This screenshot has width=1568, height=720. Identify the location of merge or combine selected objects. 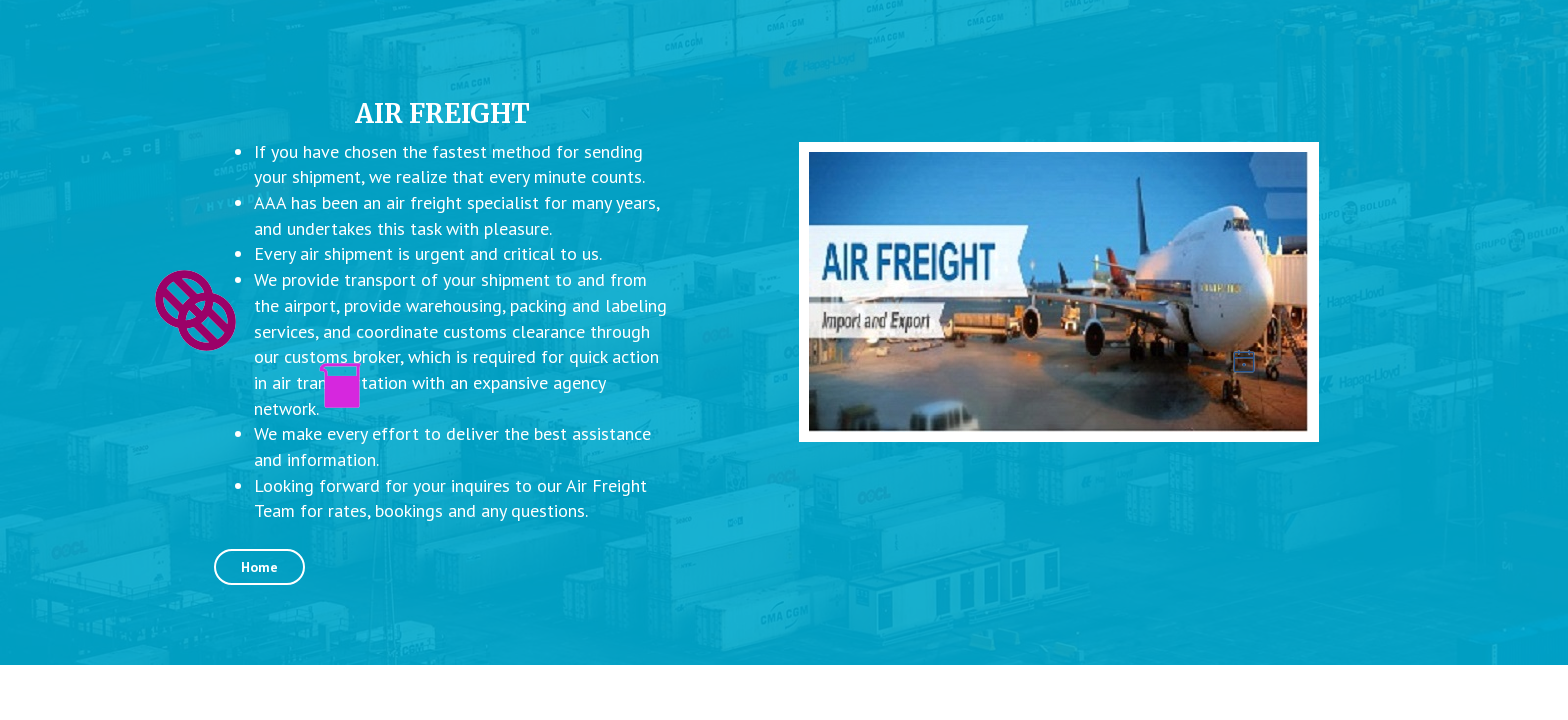
(195, 310).